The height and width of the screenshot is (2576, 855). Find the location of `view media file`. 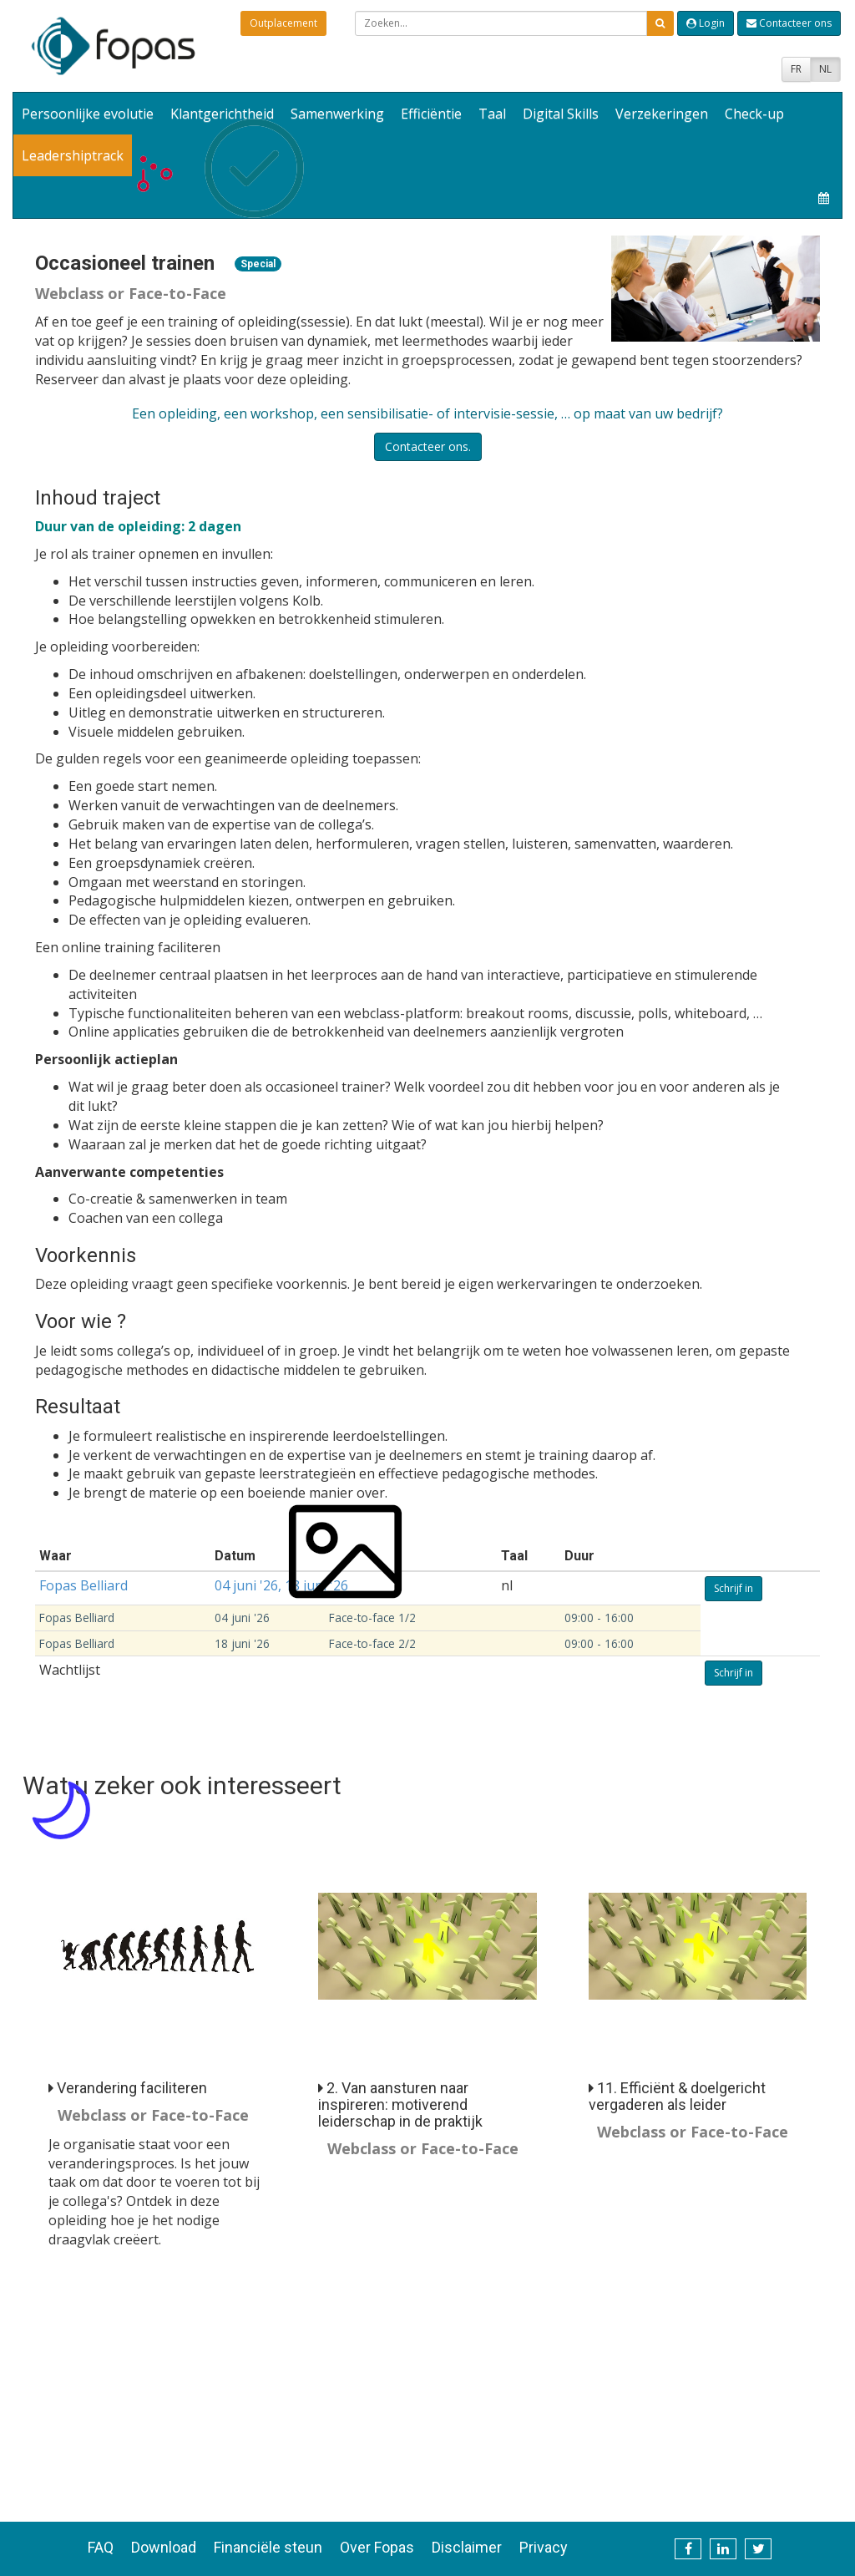

view media file is located at coordinates (345, 1551).